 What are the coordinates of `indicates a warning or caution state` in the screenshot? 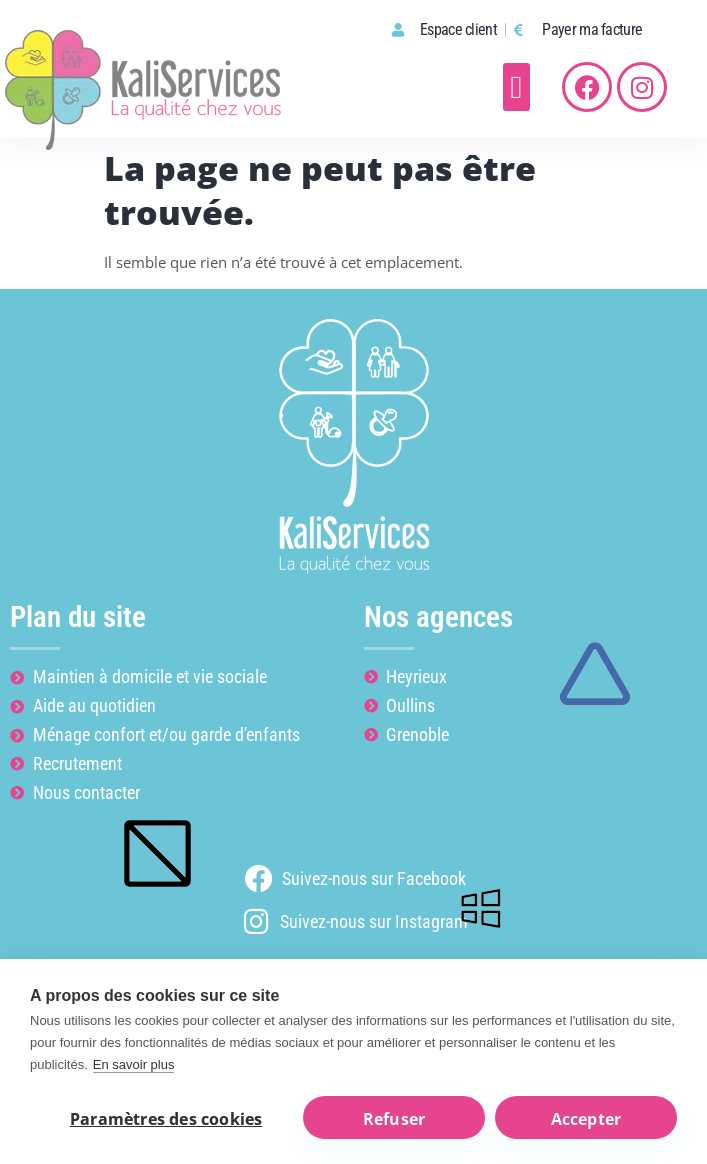 It's located at (595, 675).